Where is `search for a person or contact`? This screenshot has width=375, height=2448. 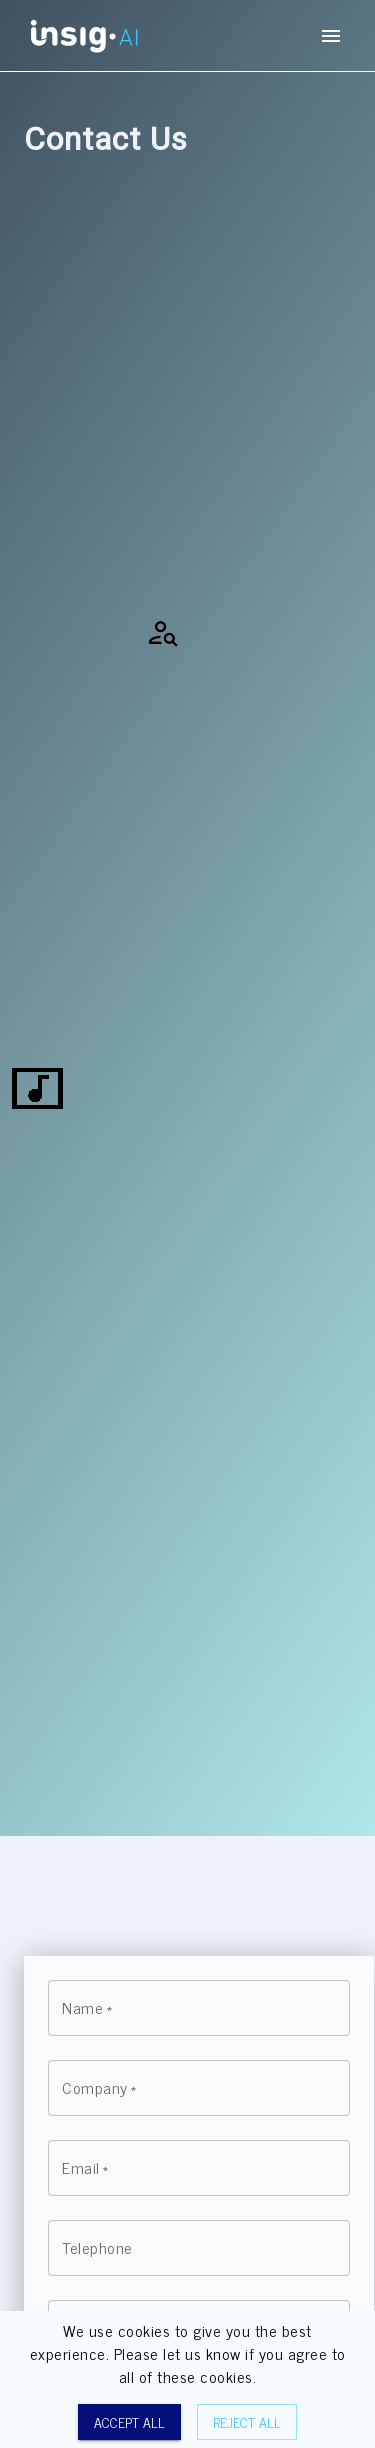
search for a person or contact is located at coordinates (163, 632).